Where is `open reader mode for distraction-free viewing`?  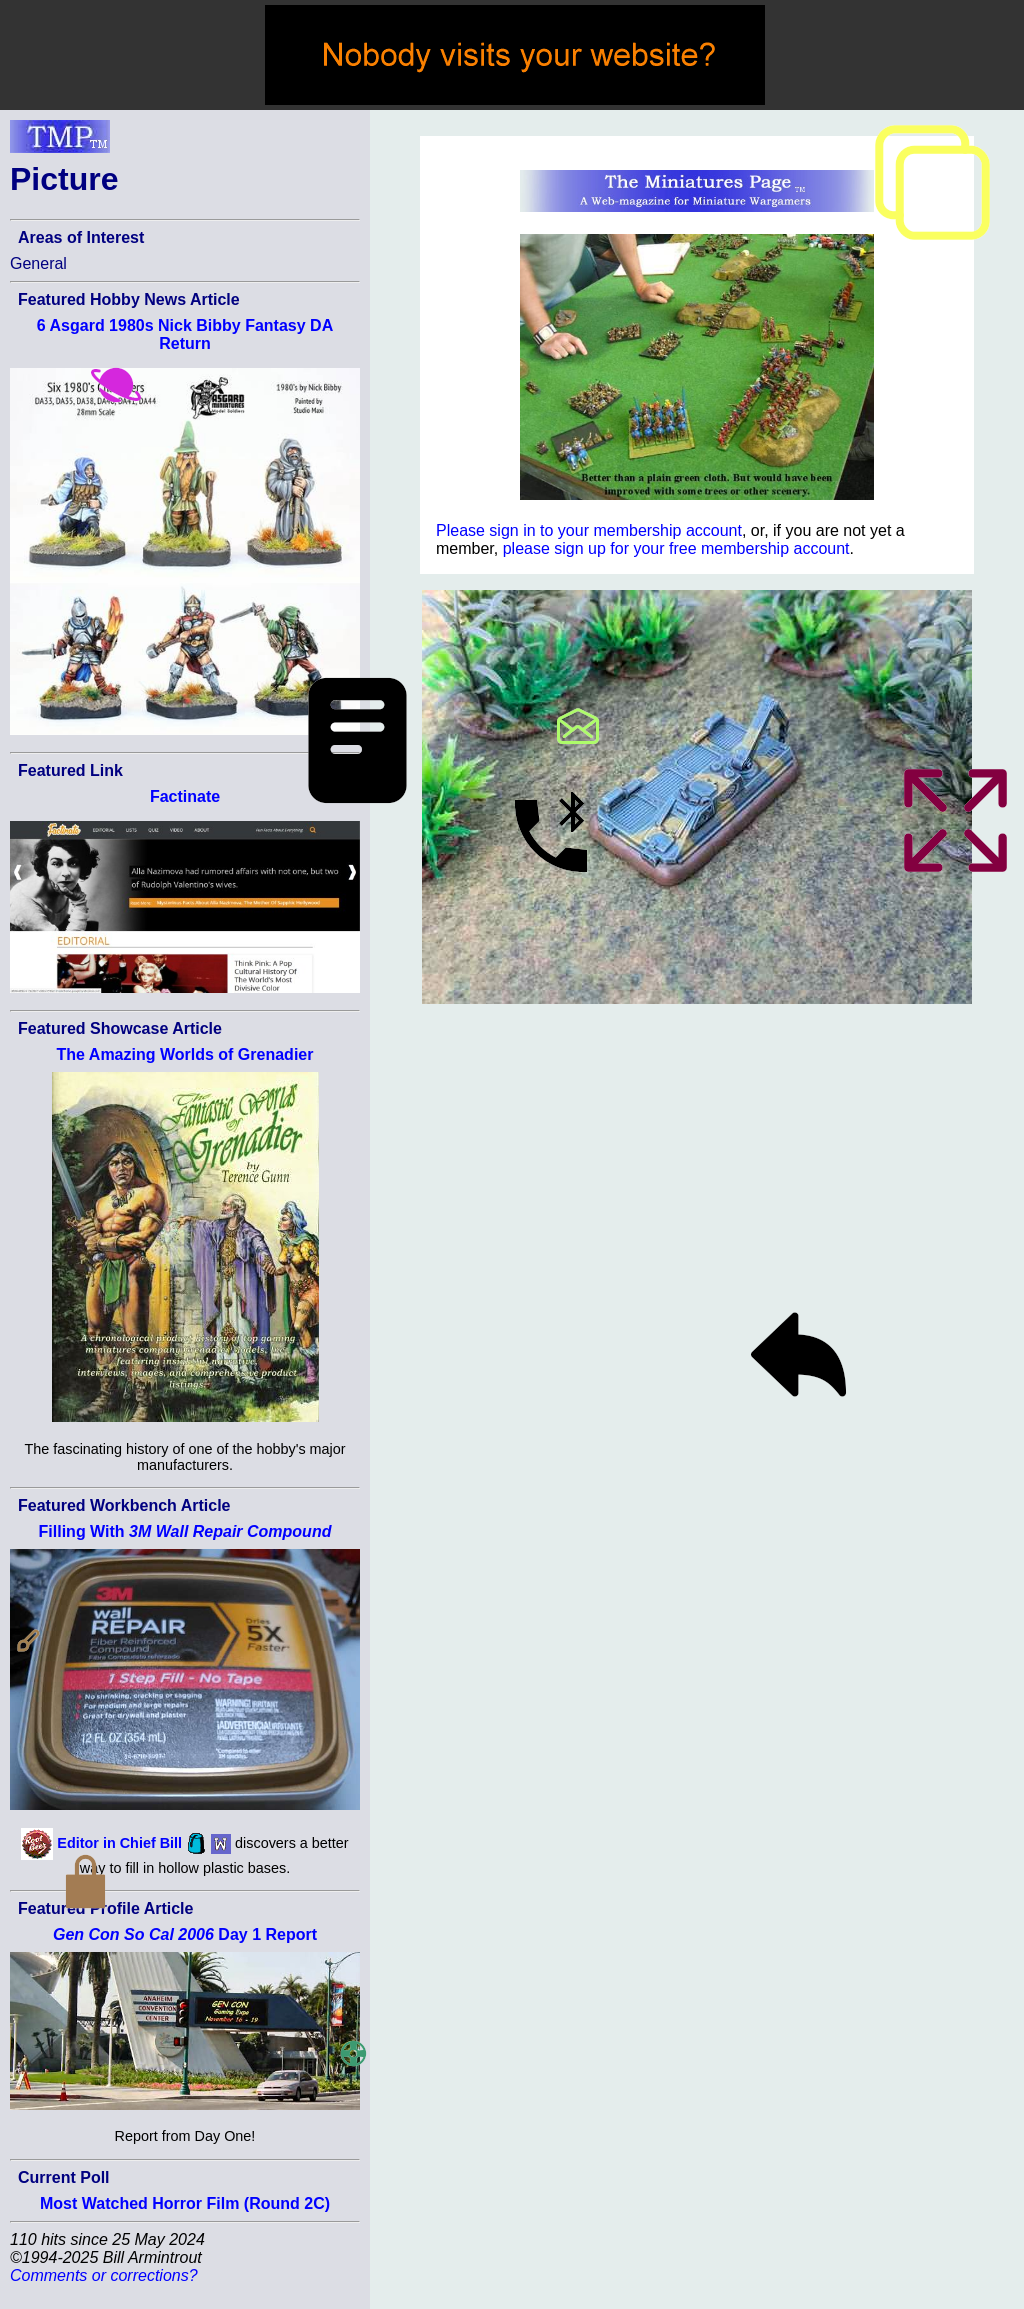
open reader mode for distraction-free viewing is located at coordinates (357, 740).